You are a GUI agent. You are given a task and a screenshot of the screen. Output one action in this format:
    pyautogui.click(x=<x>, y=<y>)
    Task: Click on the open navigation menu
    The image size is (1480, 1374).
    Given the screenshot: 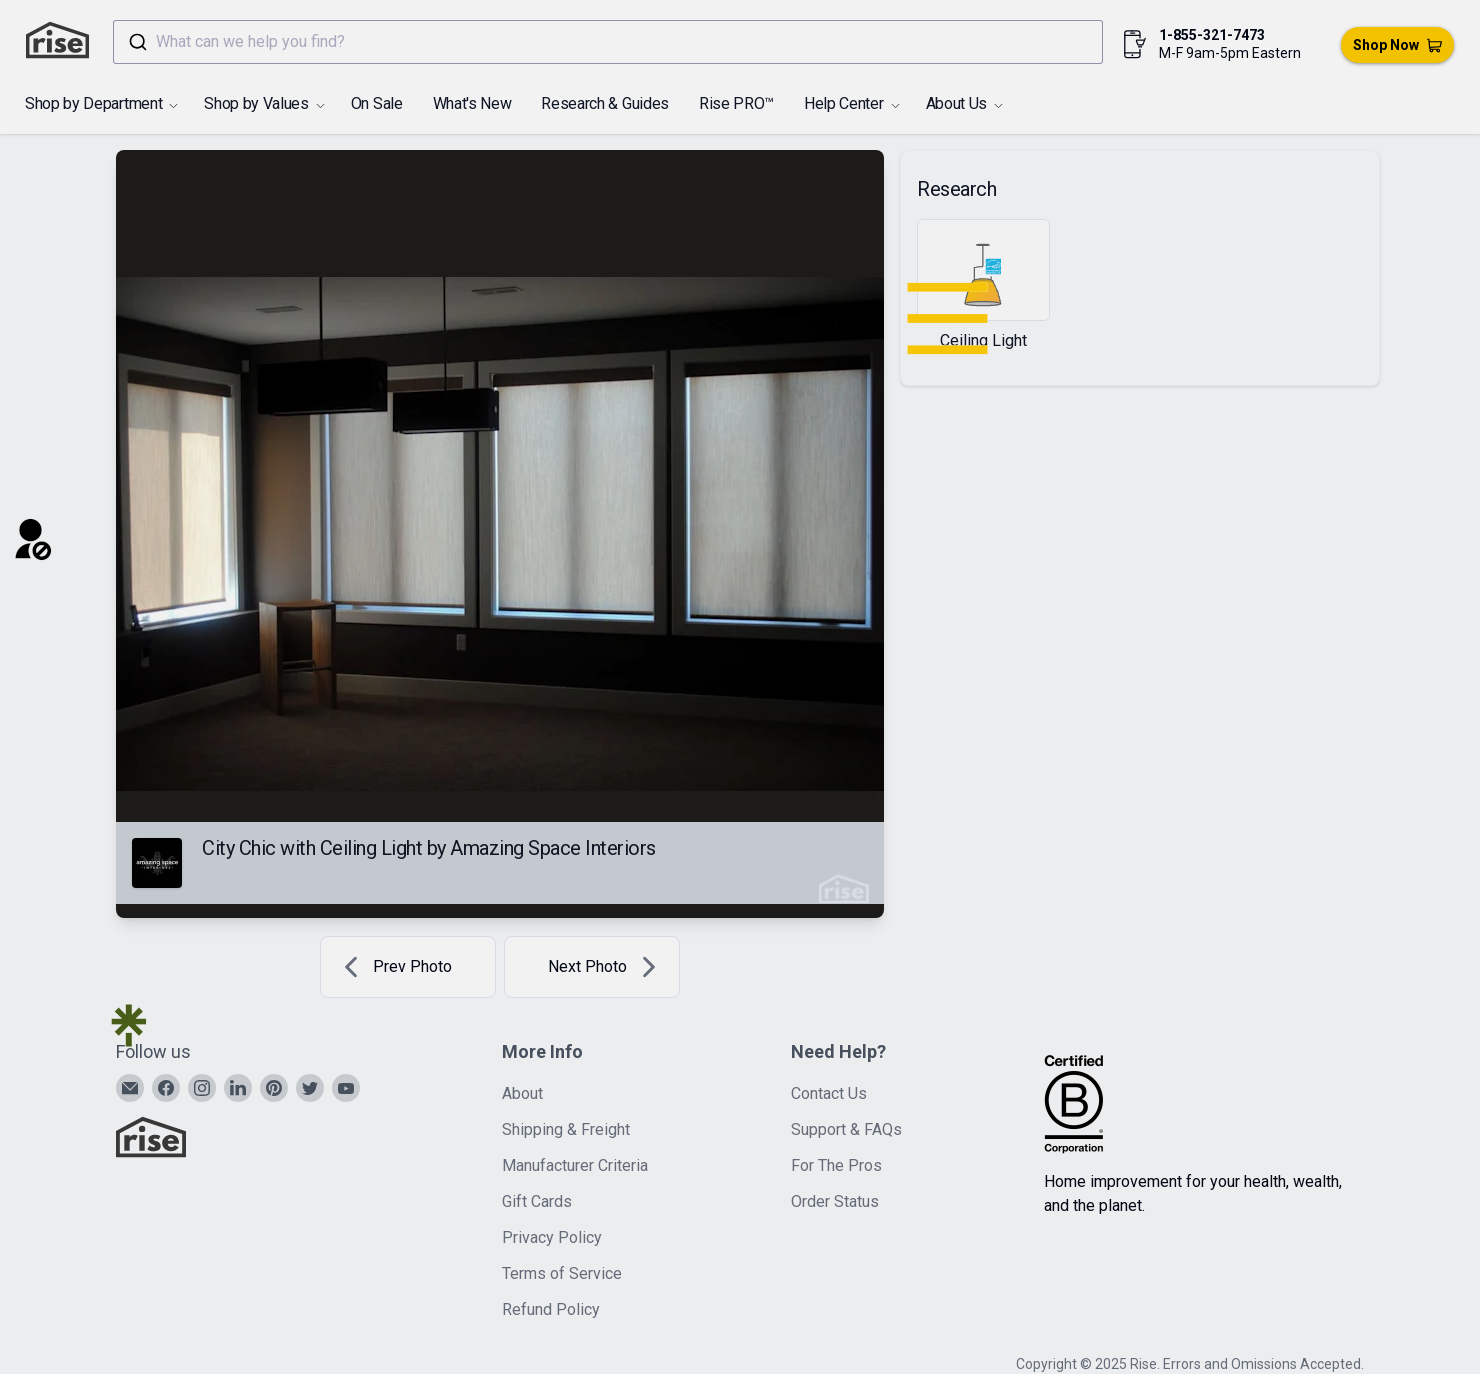 What is the action you would take?
    pyautogui.click(x=947, y=318)
    